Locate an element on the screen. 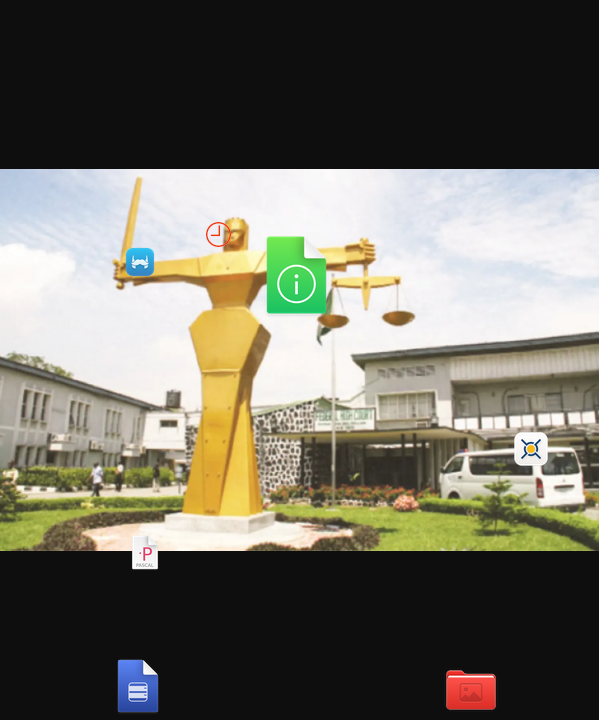 The width and height of the screenshot is (599, 720). open your images folder is located at coordinates (471, 690).